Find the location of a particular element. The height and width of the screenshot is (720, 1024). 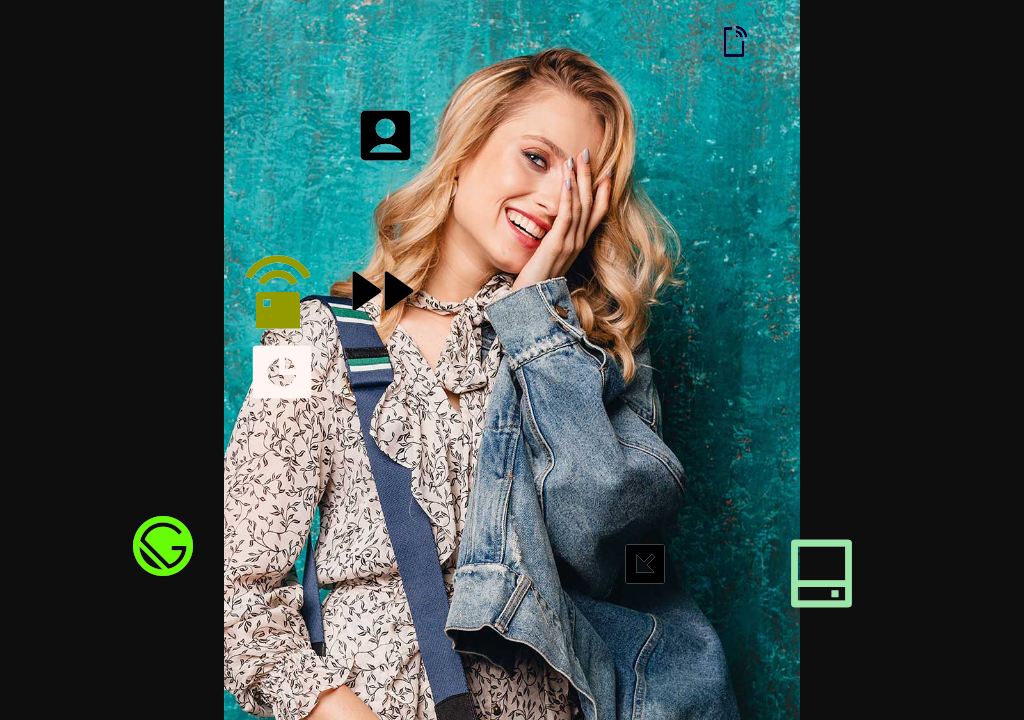

fast forward media playback is located at coordinates (381, 291).